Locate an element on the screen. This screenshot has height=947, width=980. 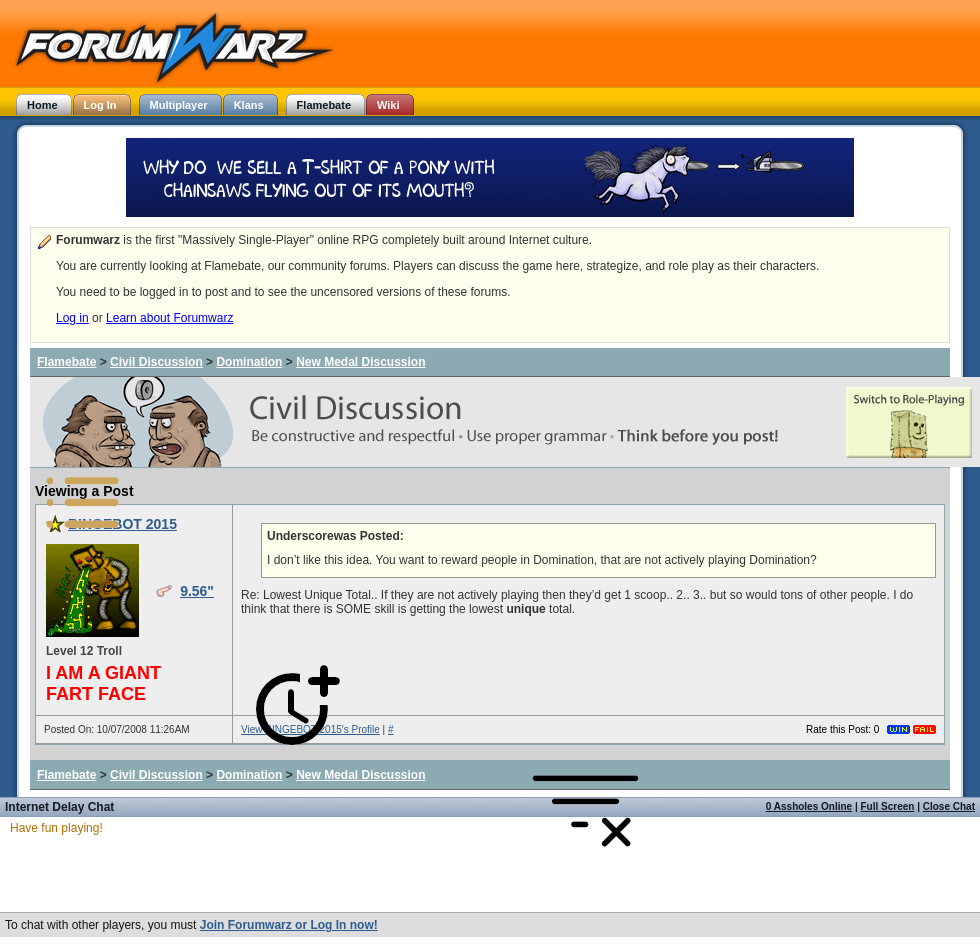
clear all active filters is located at coordinates (585, 797).